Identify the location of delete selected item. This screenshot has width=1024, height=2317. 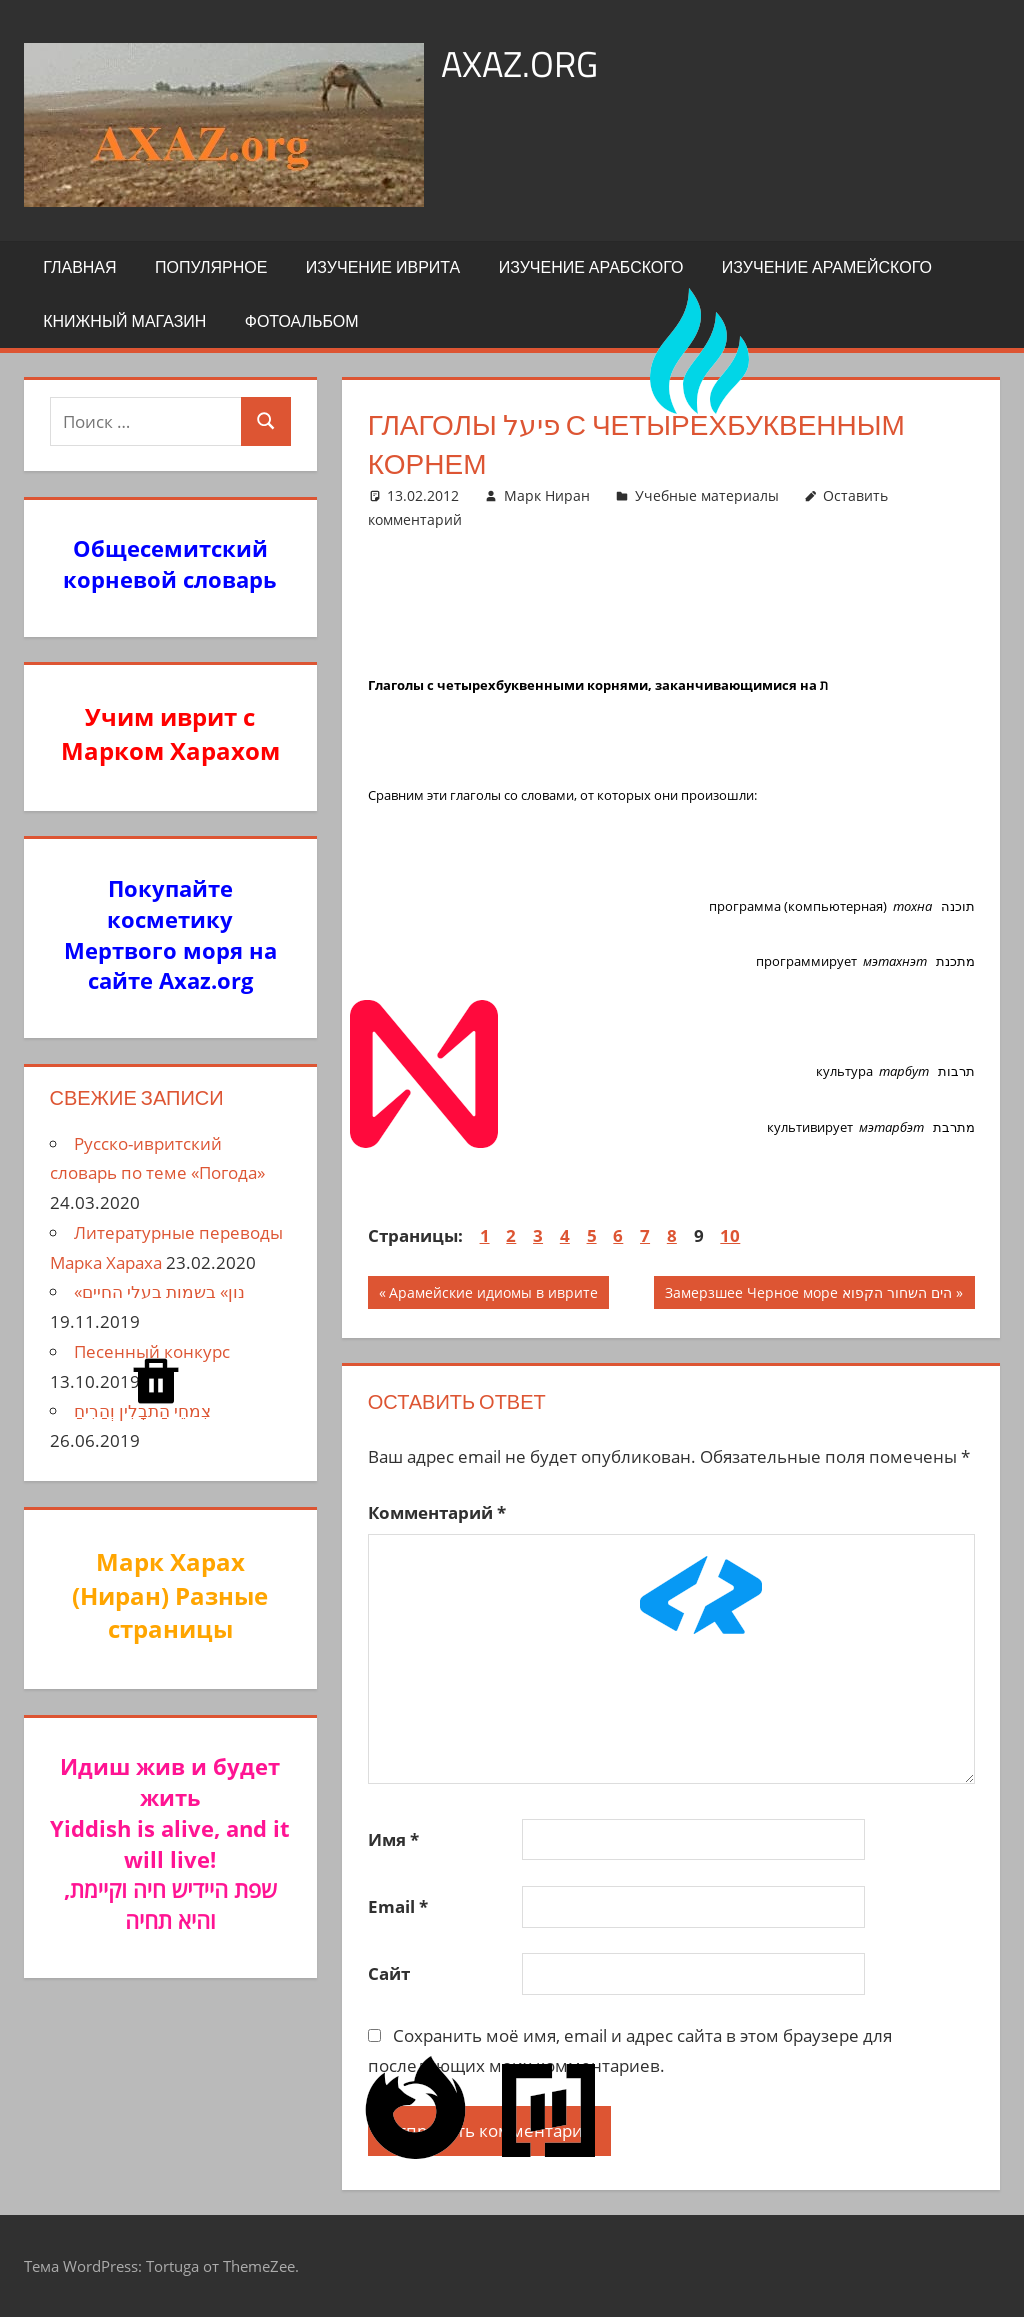
(156, 1381).